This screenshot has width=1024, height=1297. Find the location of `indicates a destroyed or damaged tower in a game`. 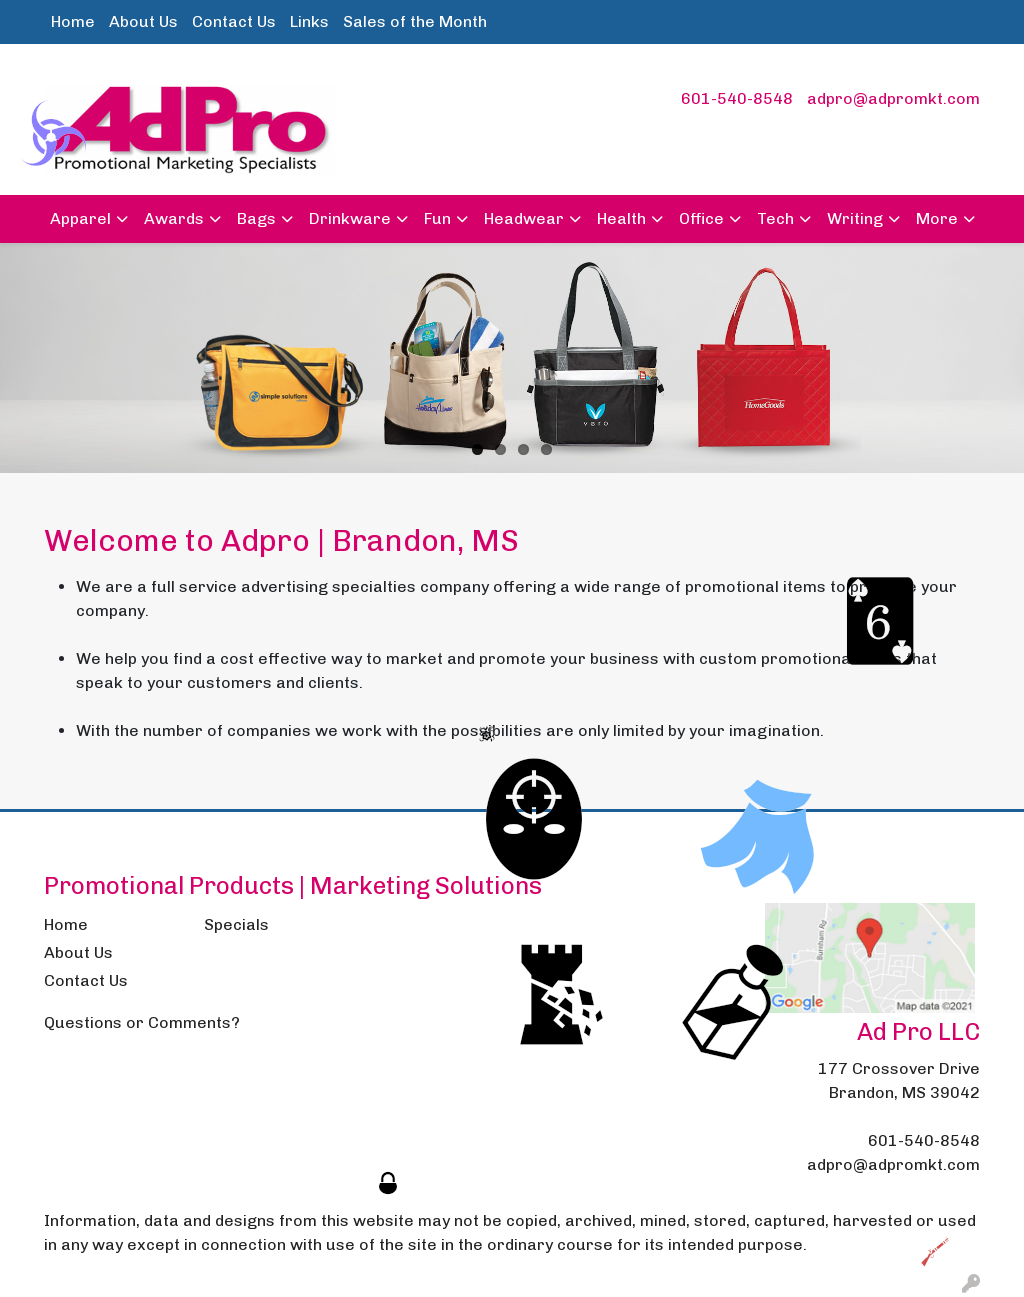

indicates a destroyed or damaged tower in a game is located at coordinates (556, 994).